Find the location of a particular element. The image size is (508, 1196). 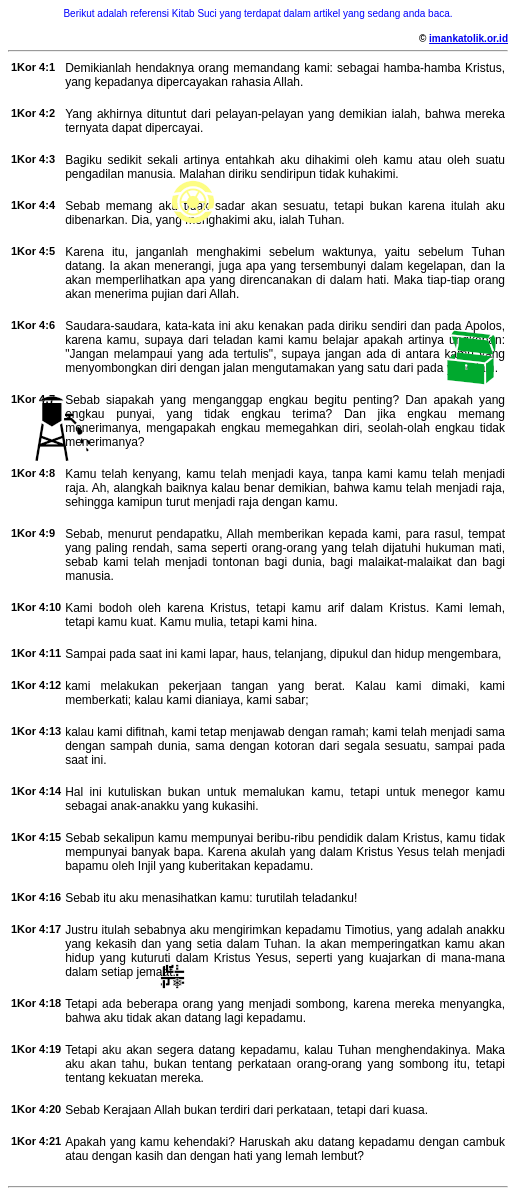

access plumbing or pipe-based puzzle game is located at coordinates (172, 976).